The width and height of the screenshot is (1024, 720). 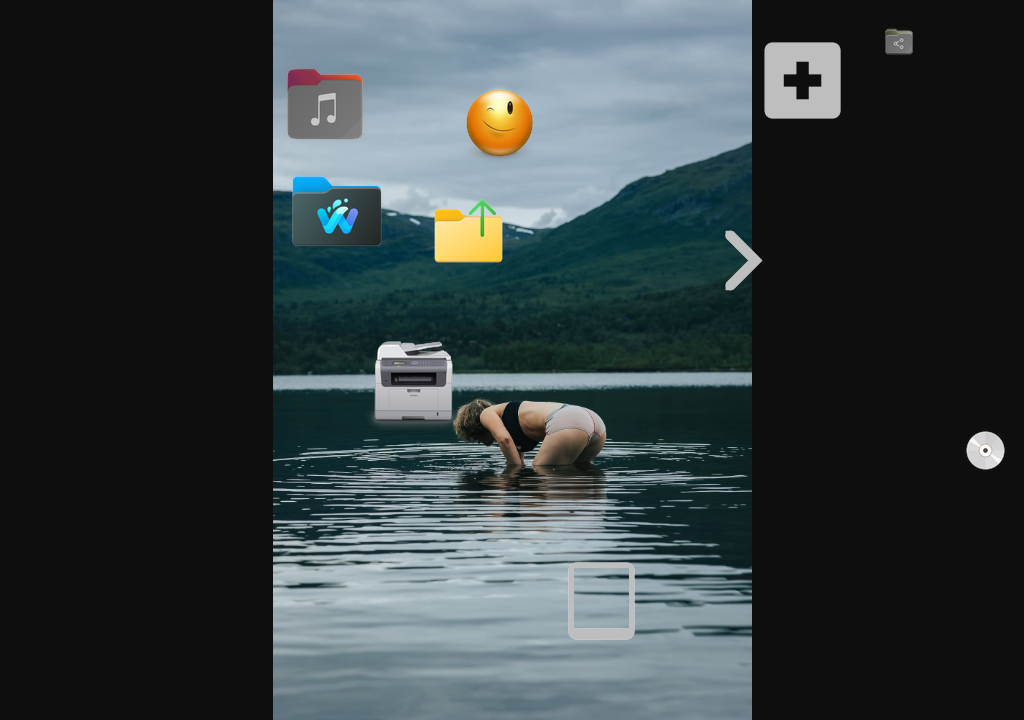 What do you see at coordinates (899, 41) in the screenshot?
I see `open public shared folder` at bounding box center [899, 41].